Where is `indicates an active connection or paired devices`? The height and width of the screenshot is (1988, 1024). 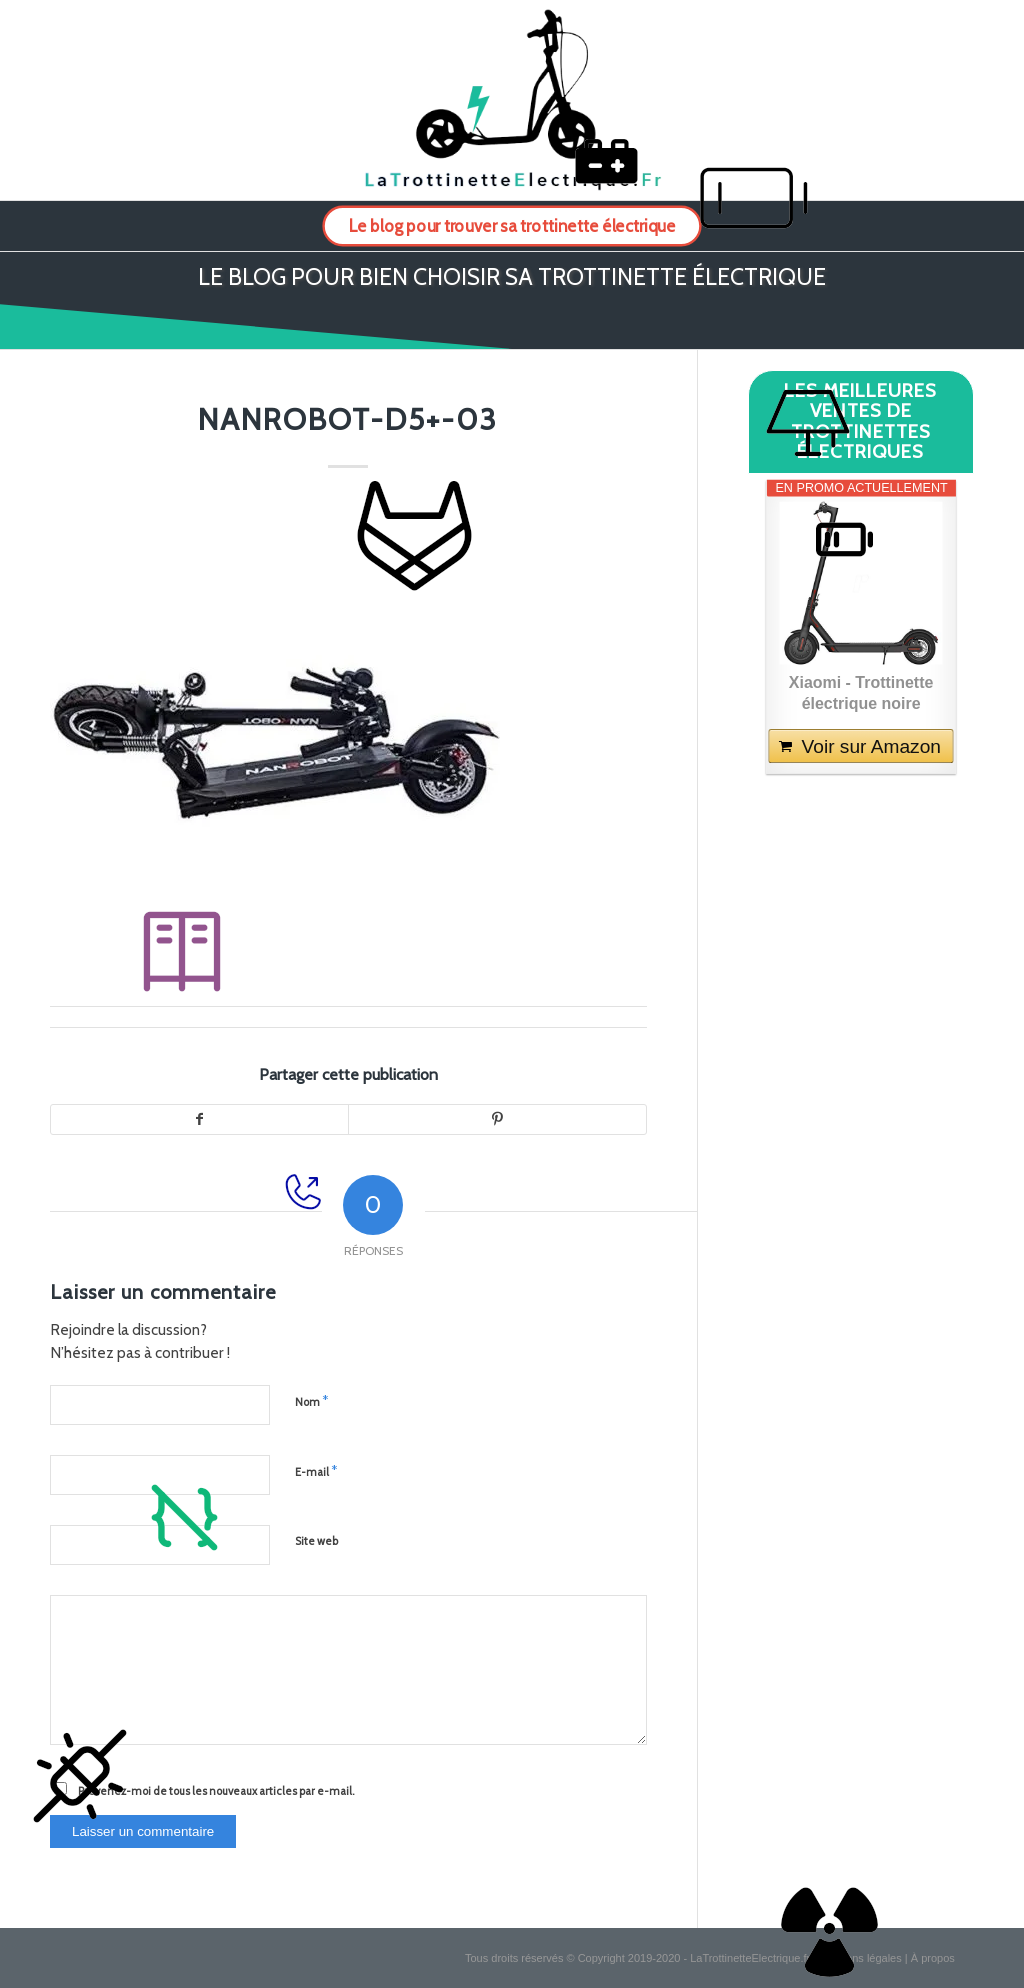 indicates an active connection or paired devices is located at coordinates (80, 1776).